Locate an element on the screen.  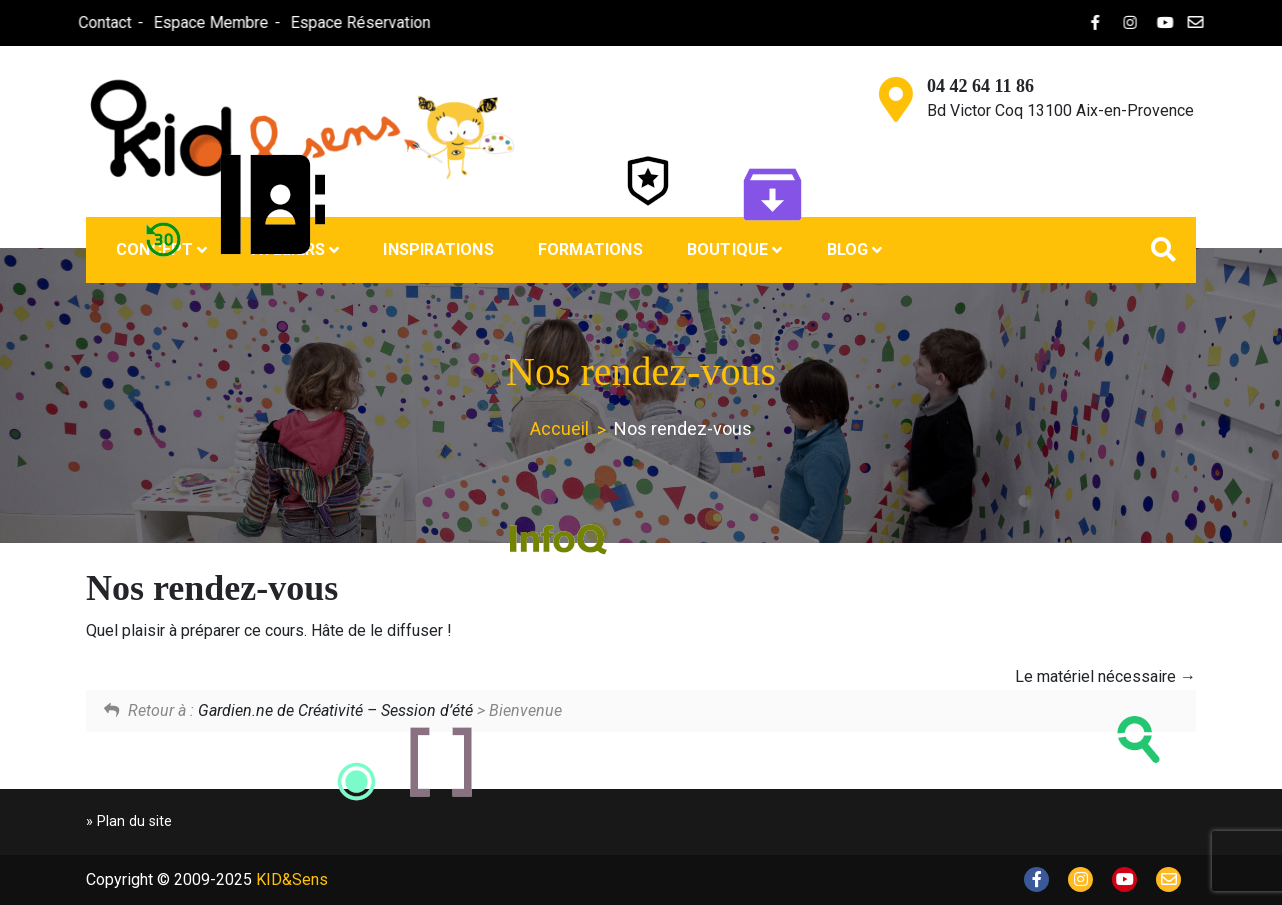
access code editor or development tools is located at coordinates (441, 762).